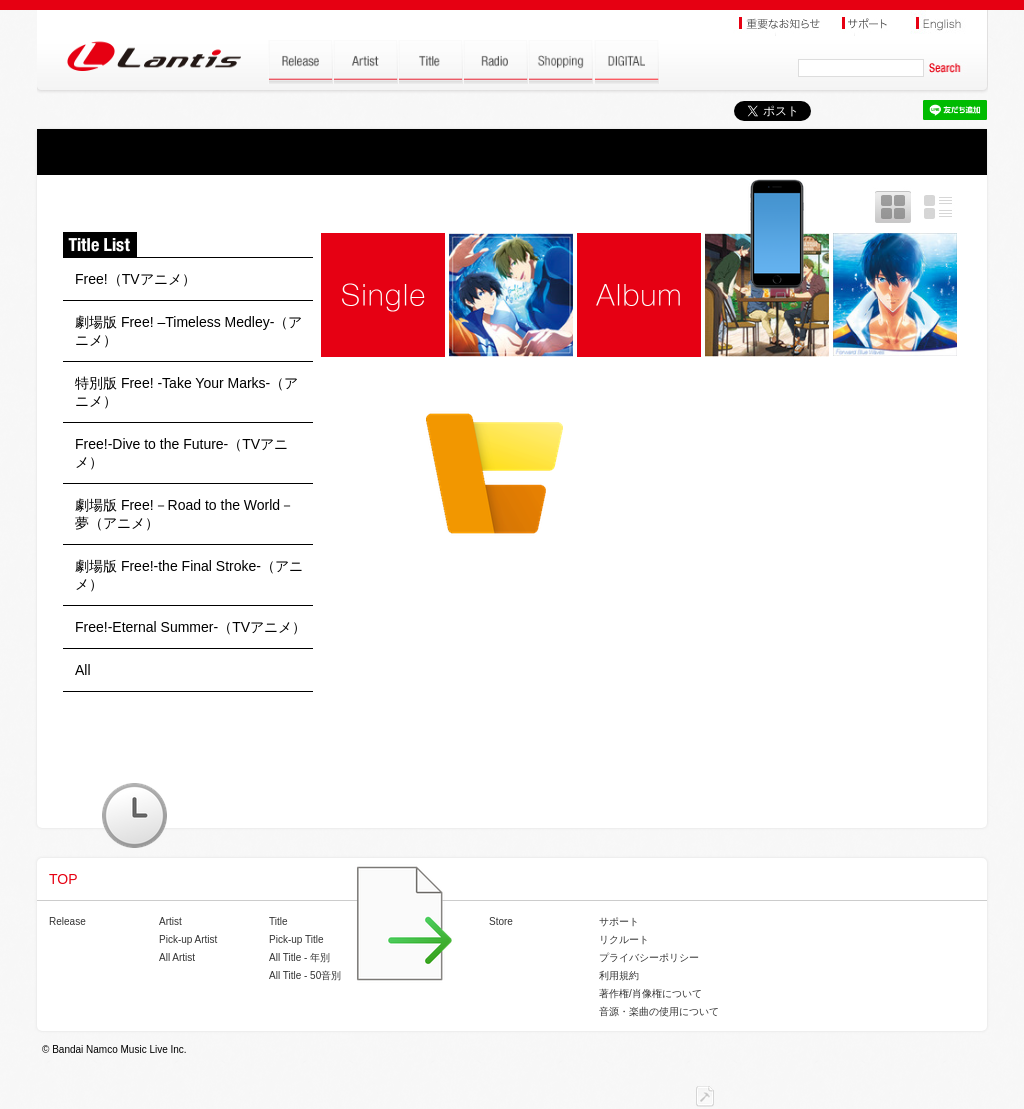 This screenshot has width=1024, height=1109. Describe the element at coordinates (494, 473) in the screenshot. I see `open the commerce or shopping app` at that location.